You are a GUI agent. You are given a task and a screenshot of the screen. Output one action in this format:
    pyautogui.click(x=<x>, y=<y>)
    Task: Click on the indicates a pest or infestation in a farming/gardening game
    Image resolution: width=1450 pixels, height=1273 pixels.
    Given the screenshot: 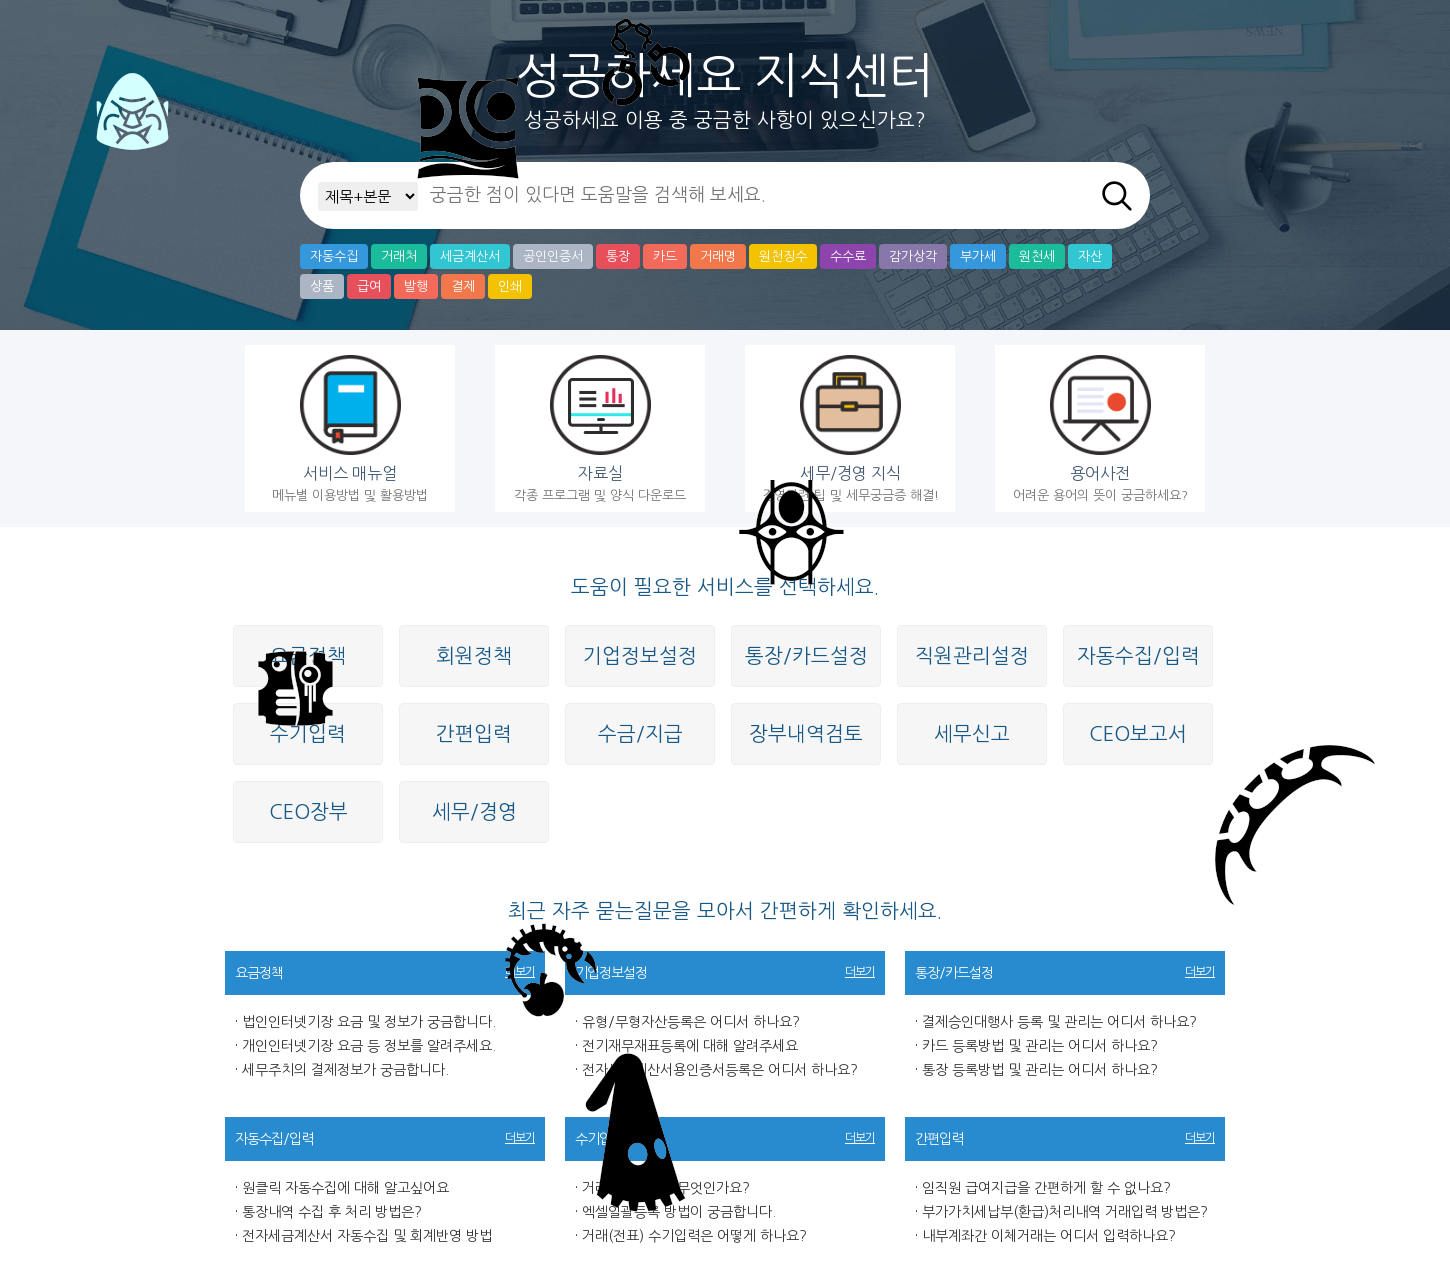 What is the action you would take?
    pyautogui.click(x=550, y=970)
    